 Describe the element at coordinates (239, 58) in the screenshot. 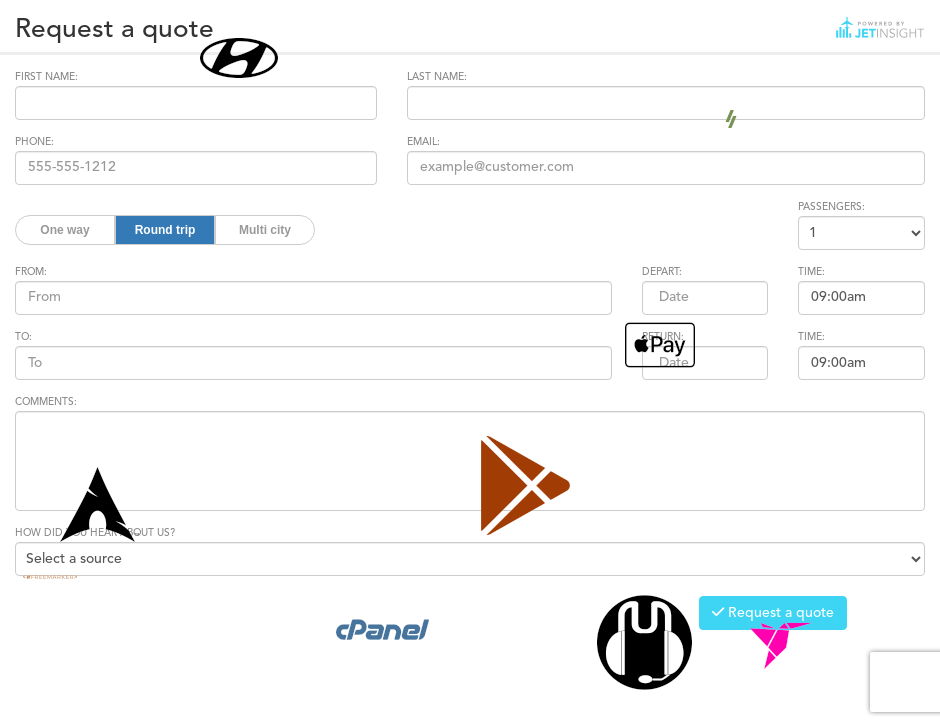

I see `Hyundai brand logo` at that location.